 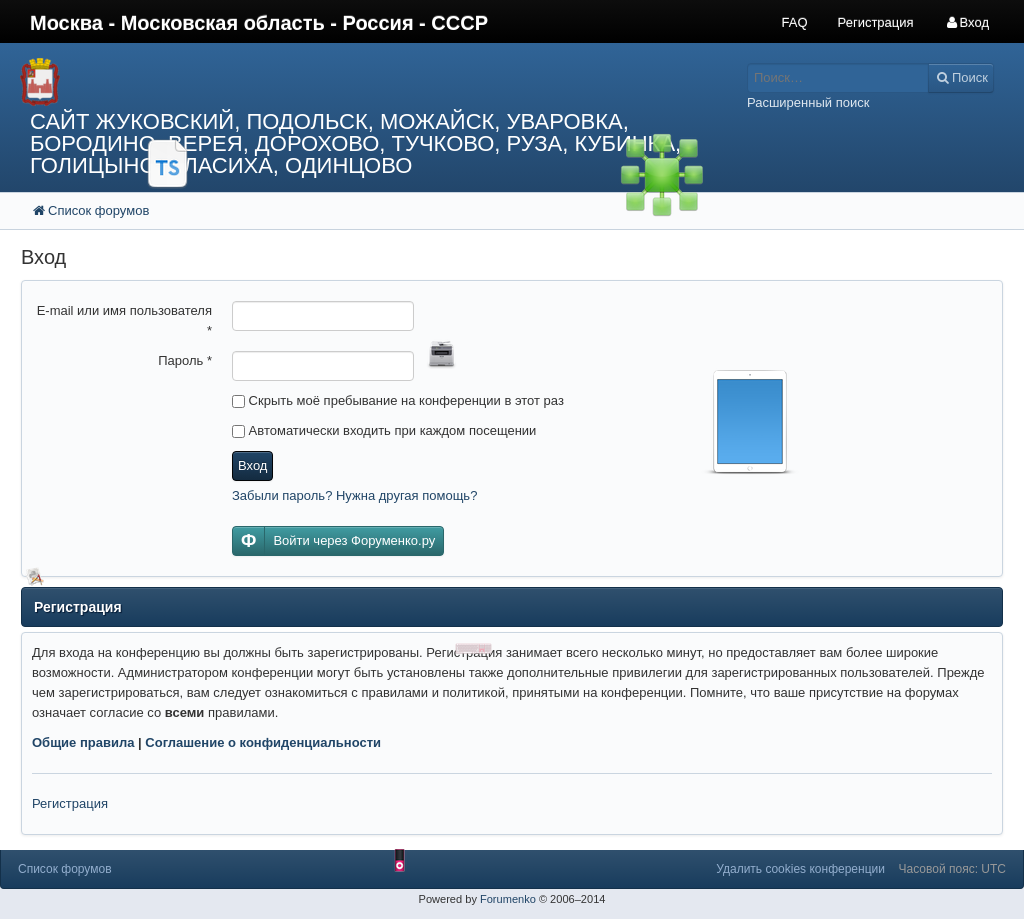 I want to click on iPod nano device in pink, so click(x=399, y=860).